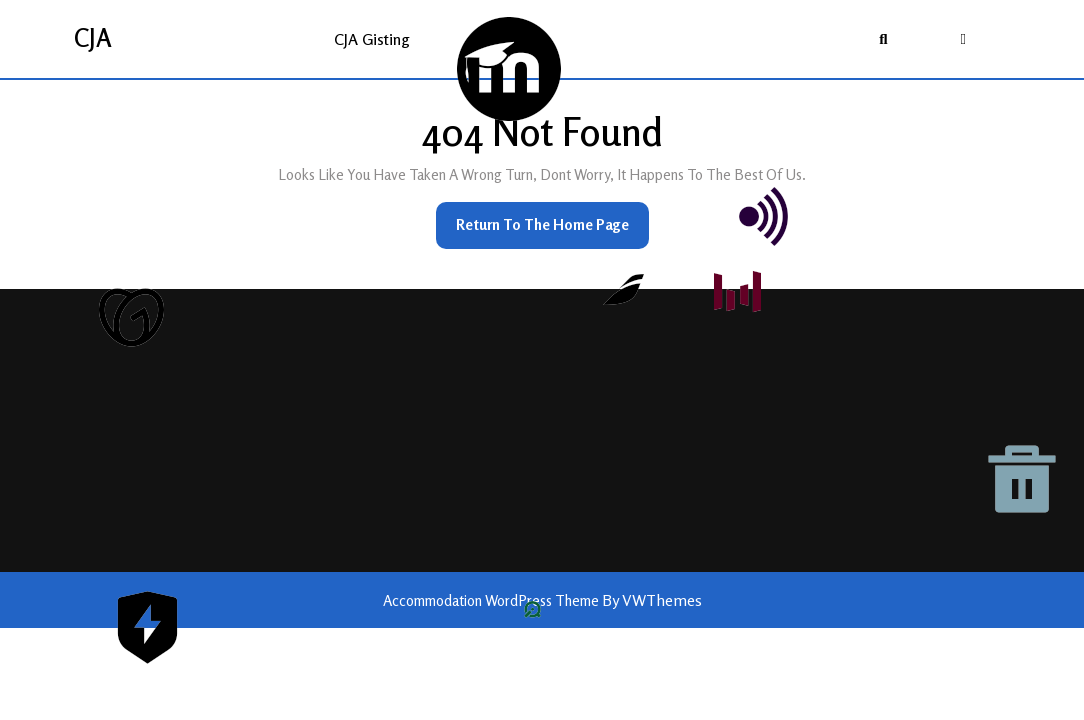 Image resolution: width=1084 pixels, height=720 pixels. What do you see at coordinates (737, 291) in the screenshot?
I see `bytedance company logo` at bounding box center [737, 291].